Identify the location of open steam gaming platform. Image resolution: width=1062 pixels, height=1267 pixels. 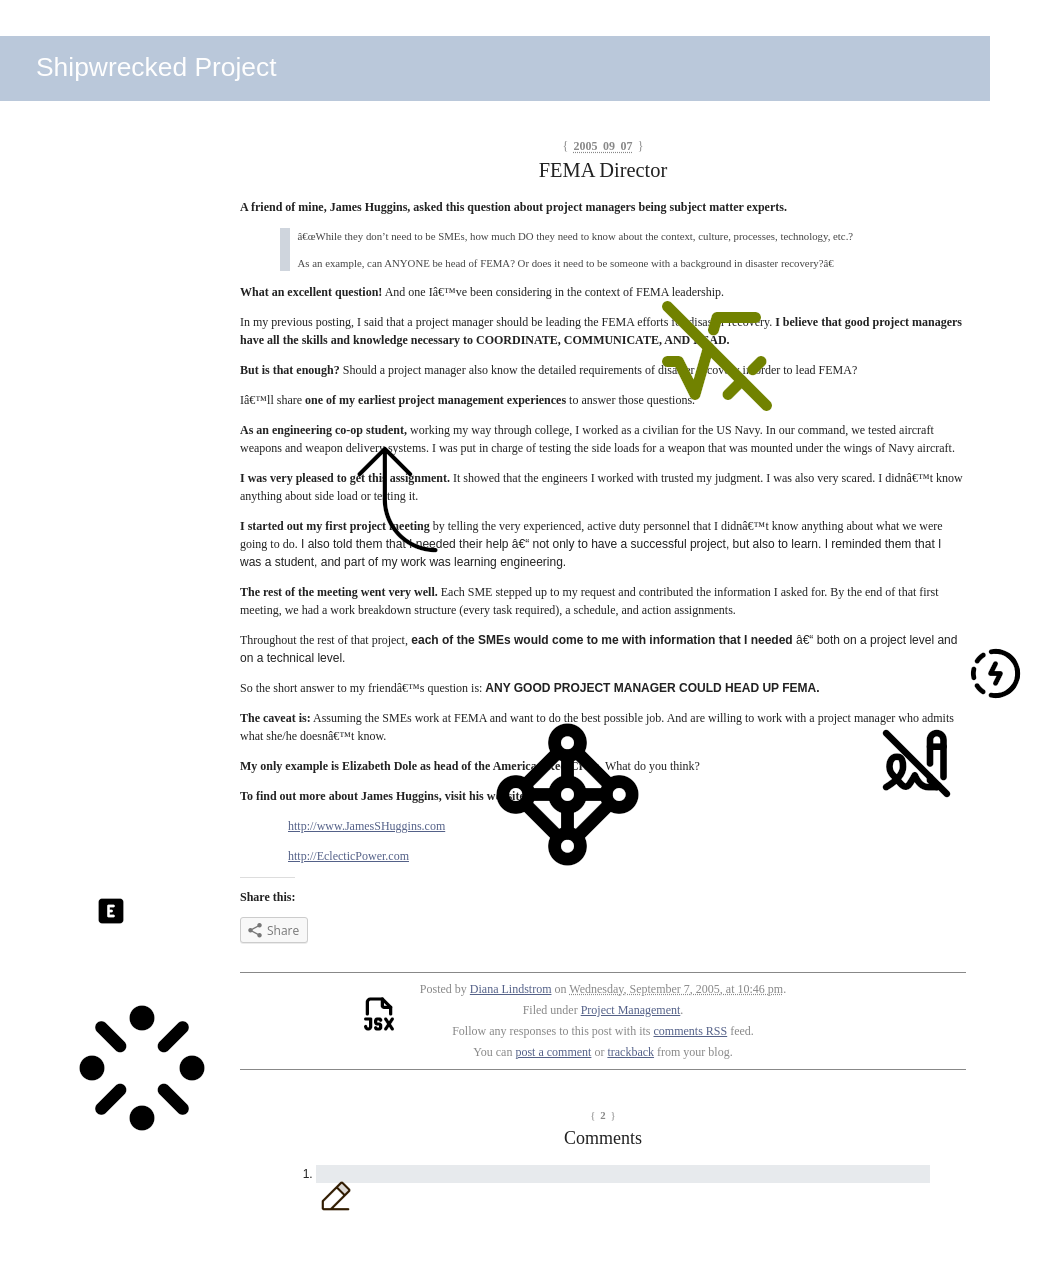
(142, 1068).